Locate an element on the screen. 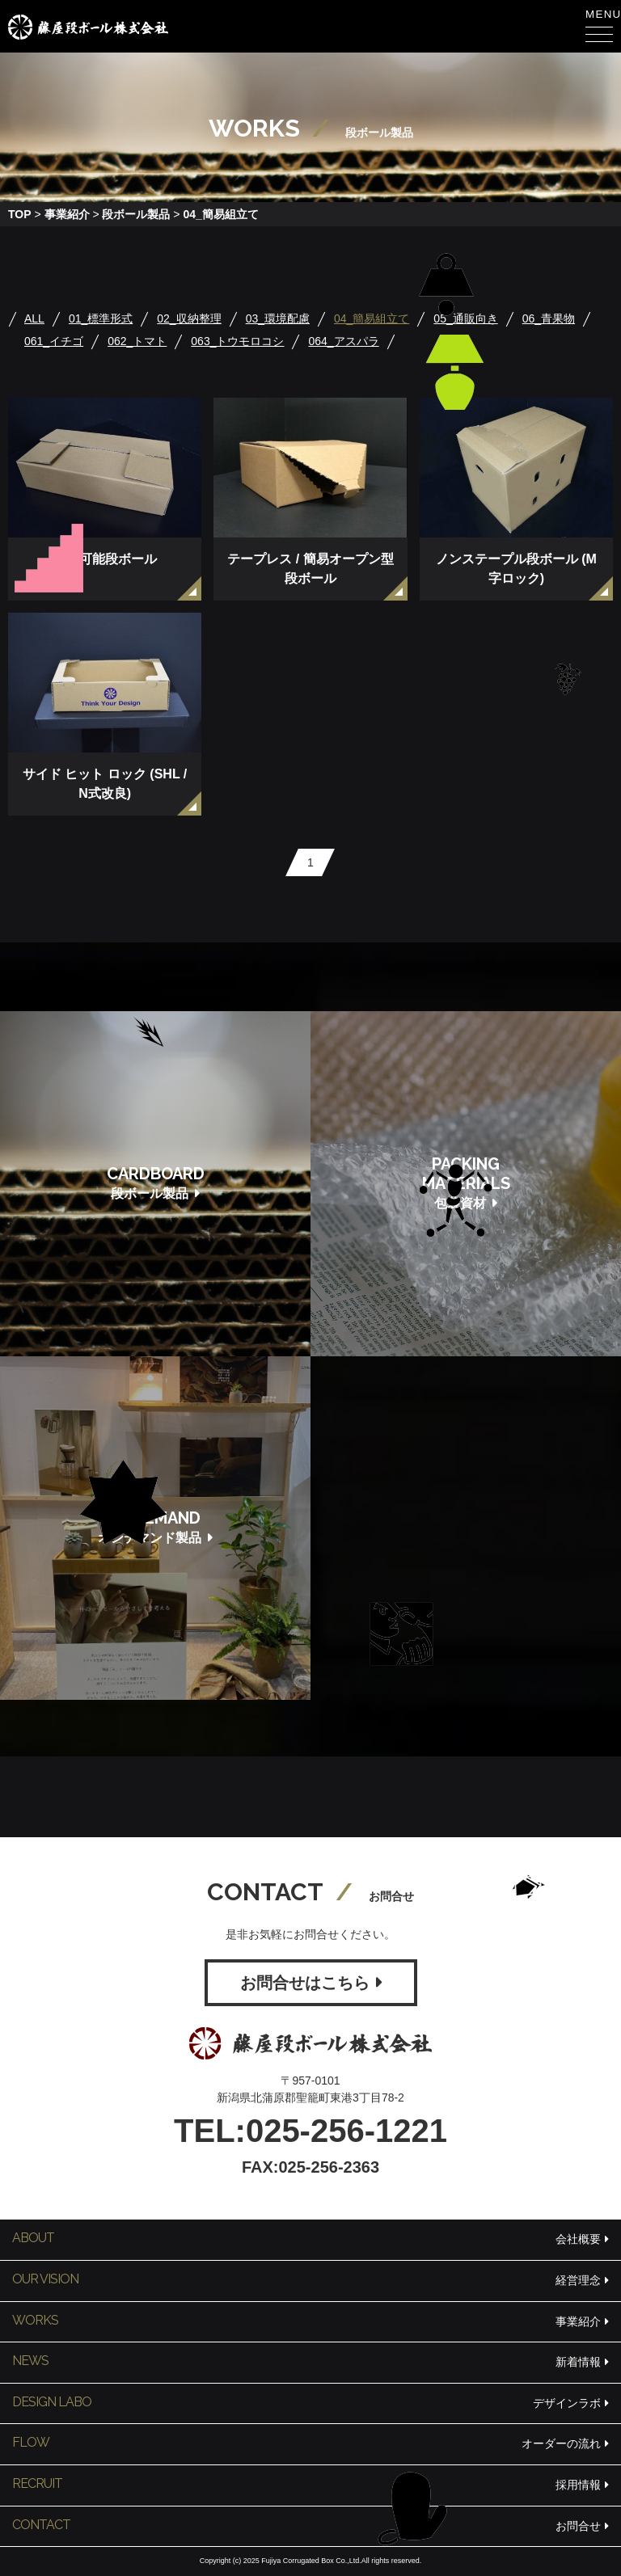  toggle bedside lamp or night light is located at coordinates (454, 372).